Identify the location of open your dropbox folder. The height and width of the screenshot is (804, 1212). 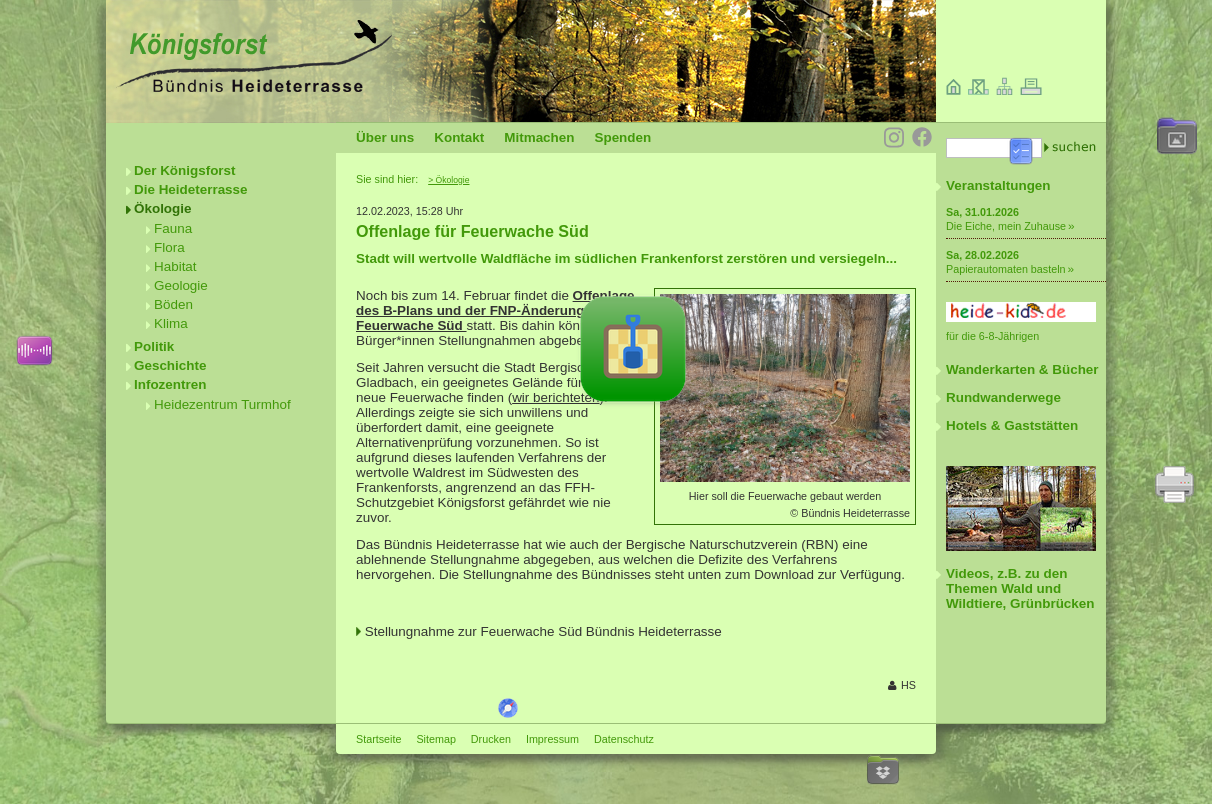
(883, 769).